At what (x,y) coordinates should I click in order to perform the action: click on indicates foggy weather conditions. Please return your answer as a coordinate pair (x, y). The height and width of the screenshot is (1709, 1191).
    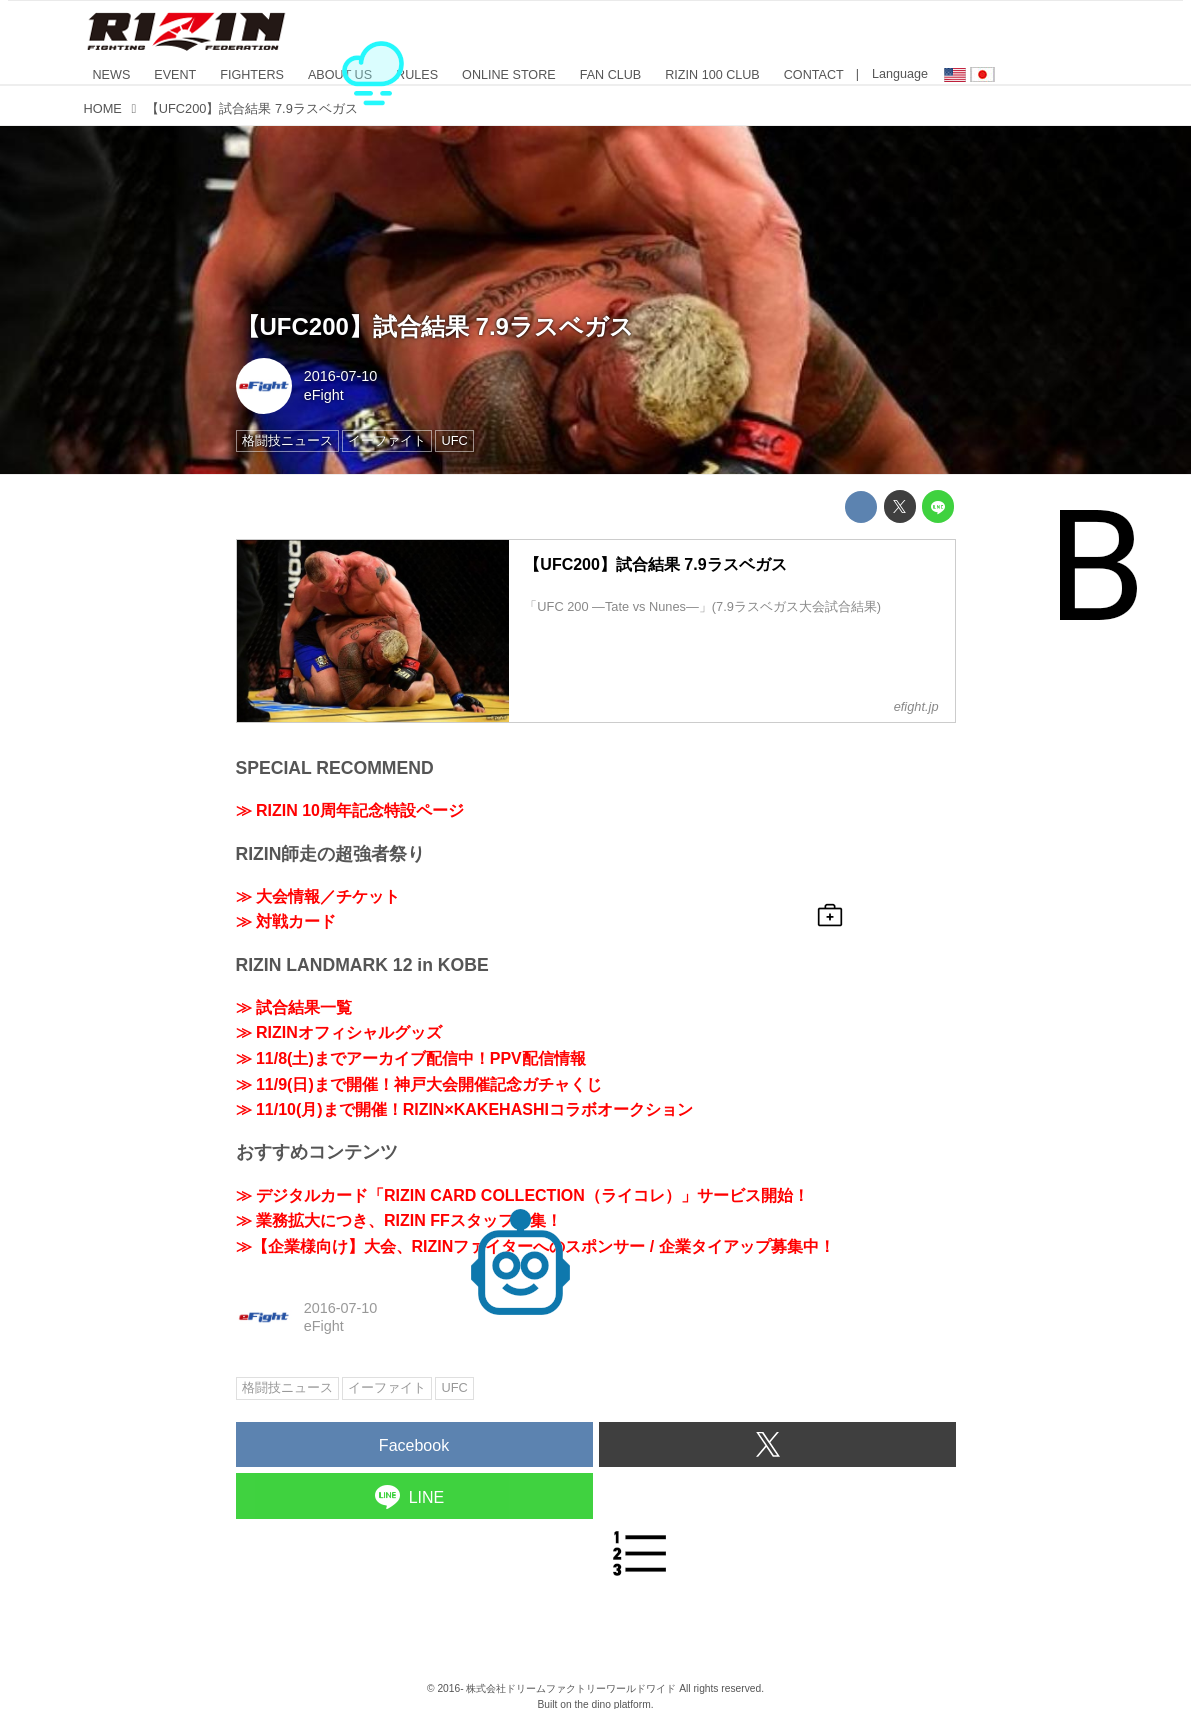
    Looking at the image, I should click on (373, 72).